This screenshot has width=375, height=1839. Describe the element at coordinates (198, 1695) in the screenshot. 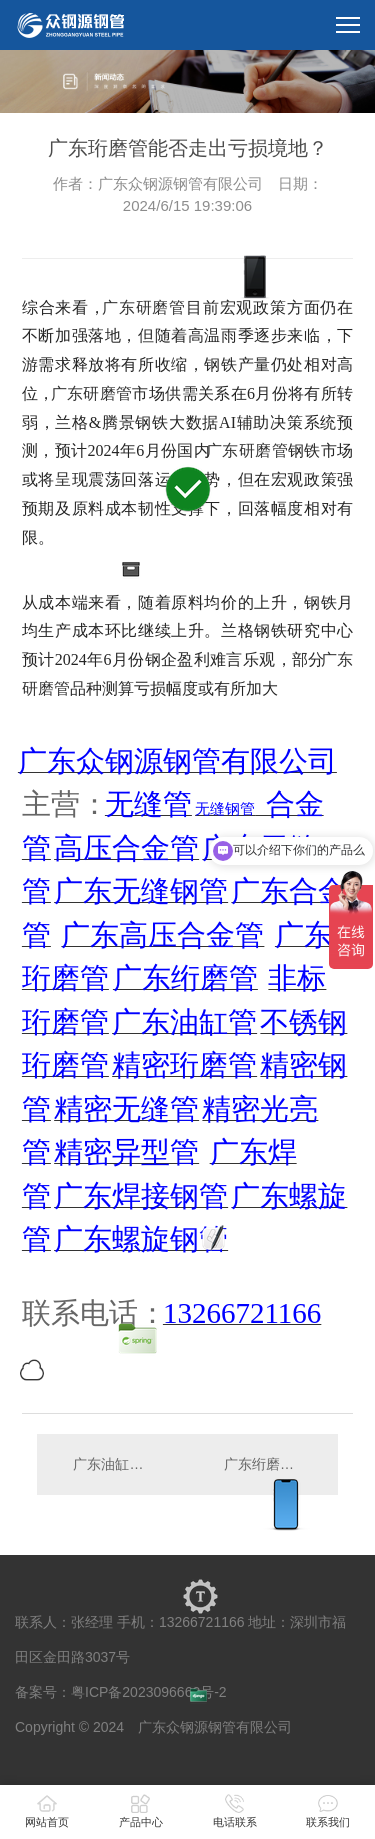

I see `open django project folder` at that location.